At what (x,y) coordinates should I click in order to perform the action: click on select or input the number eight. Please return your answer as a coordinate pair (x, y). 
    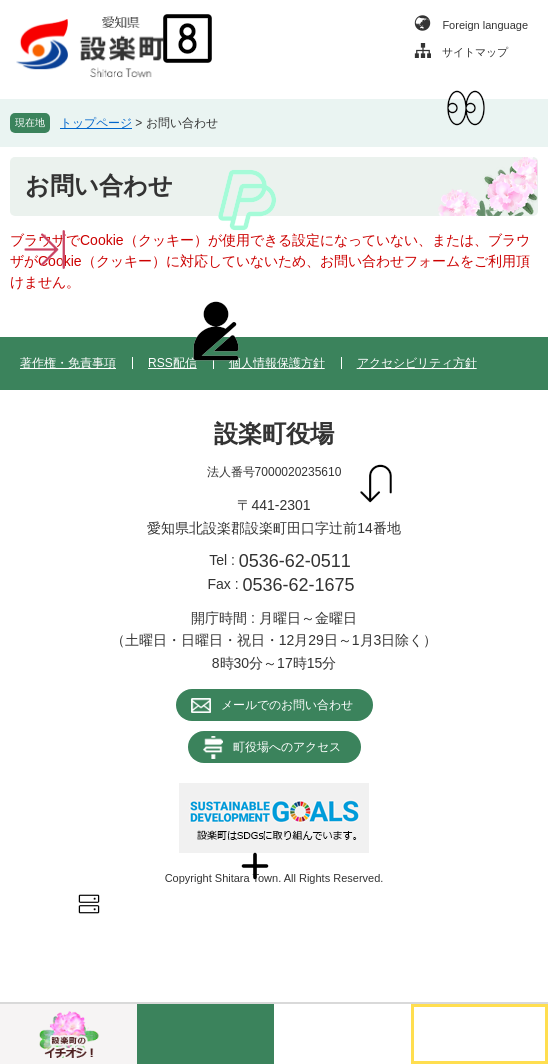
    Looking at the image, I should click on (187, 38).